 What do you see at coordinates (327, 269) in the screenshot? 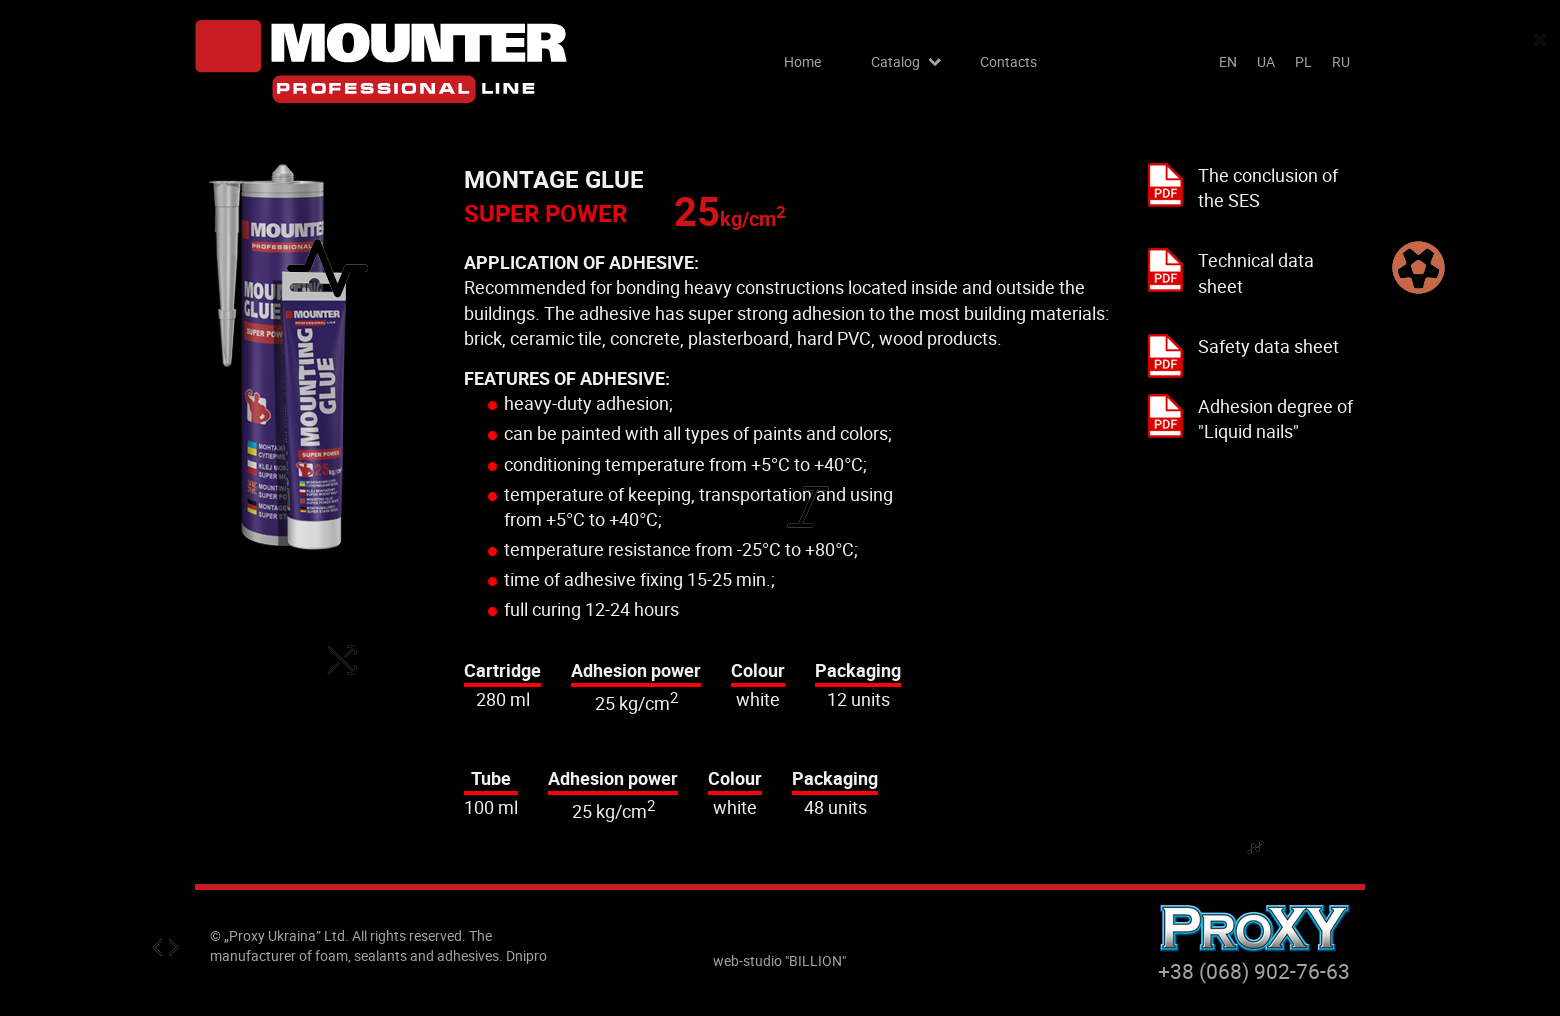
I see `view repository activity and insights` at bounding box center [327, 269].